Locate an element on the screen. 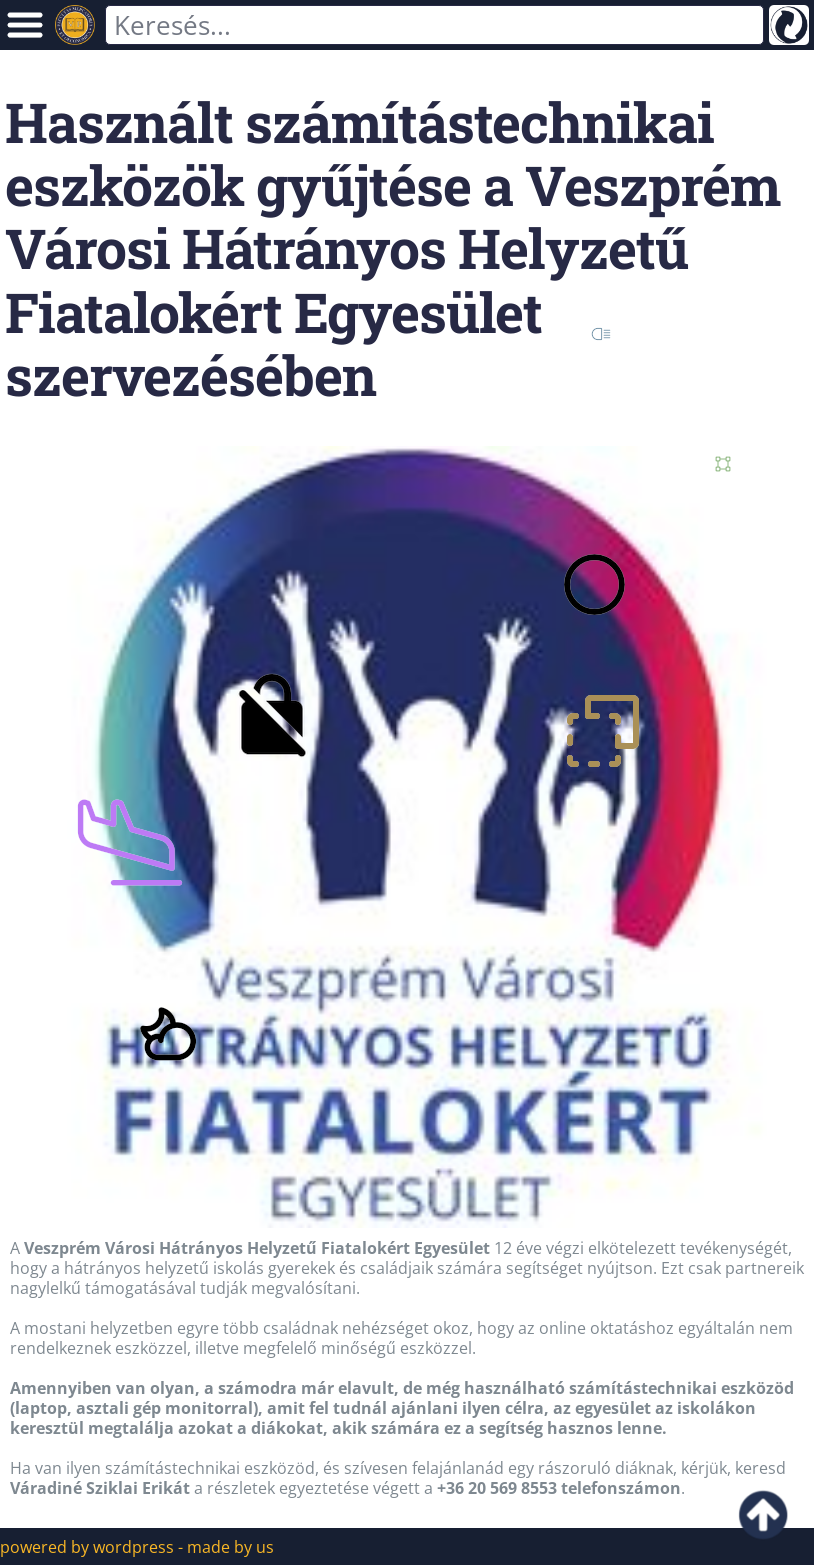 This screenshot has width=814, height=1565. toggle vehicle headlights on/off is located at coordinates (601, 334).